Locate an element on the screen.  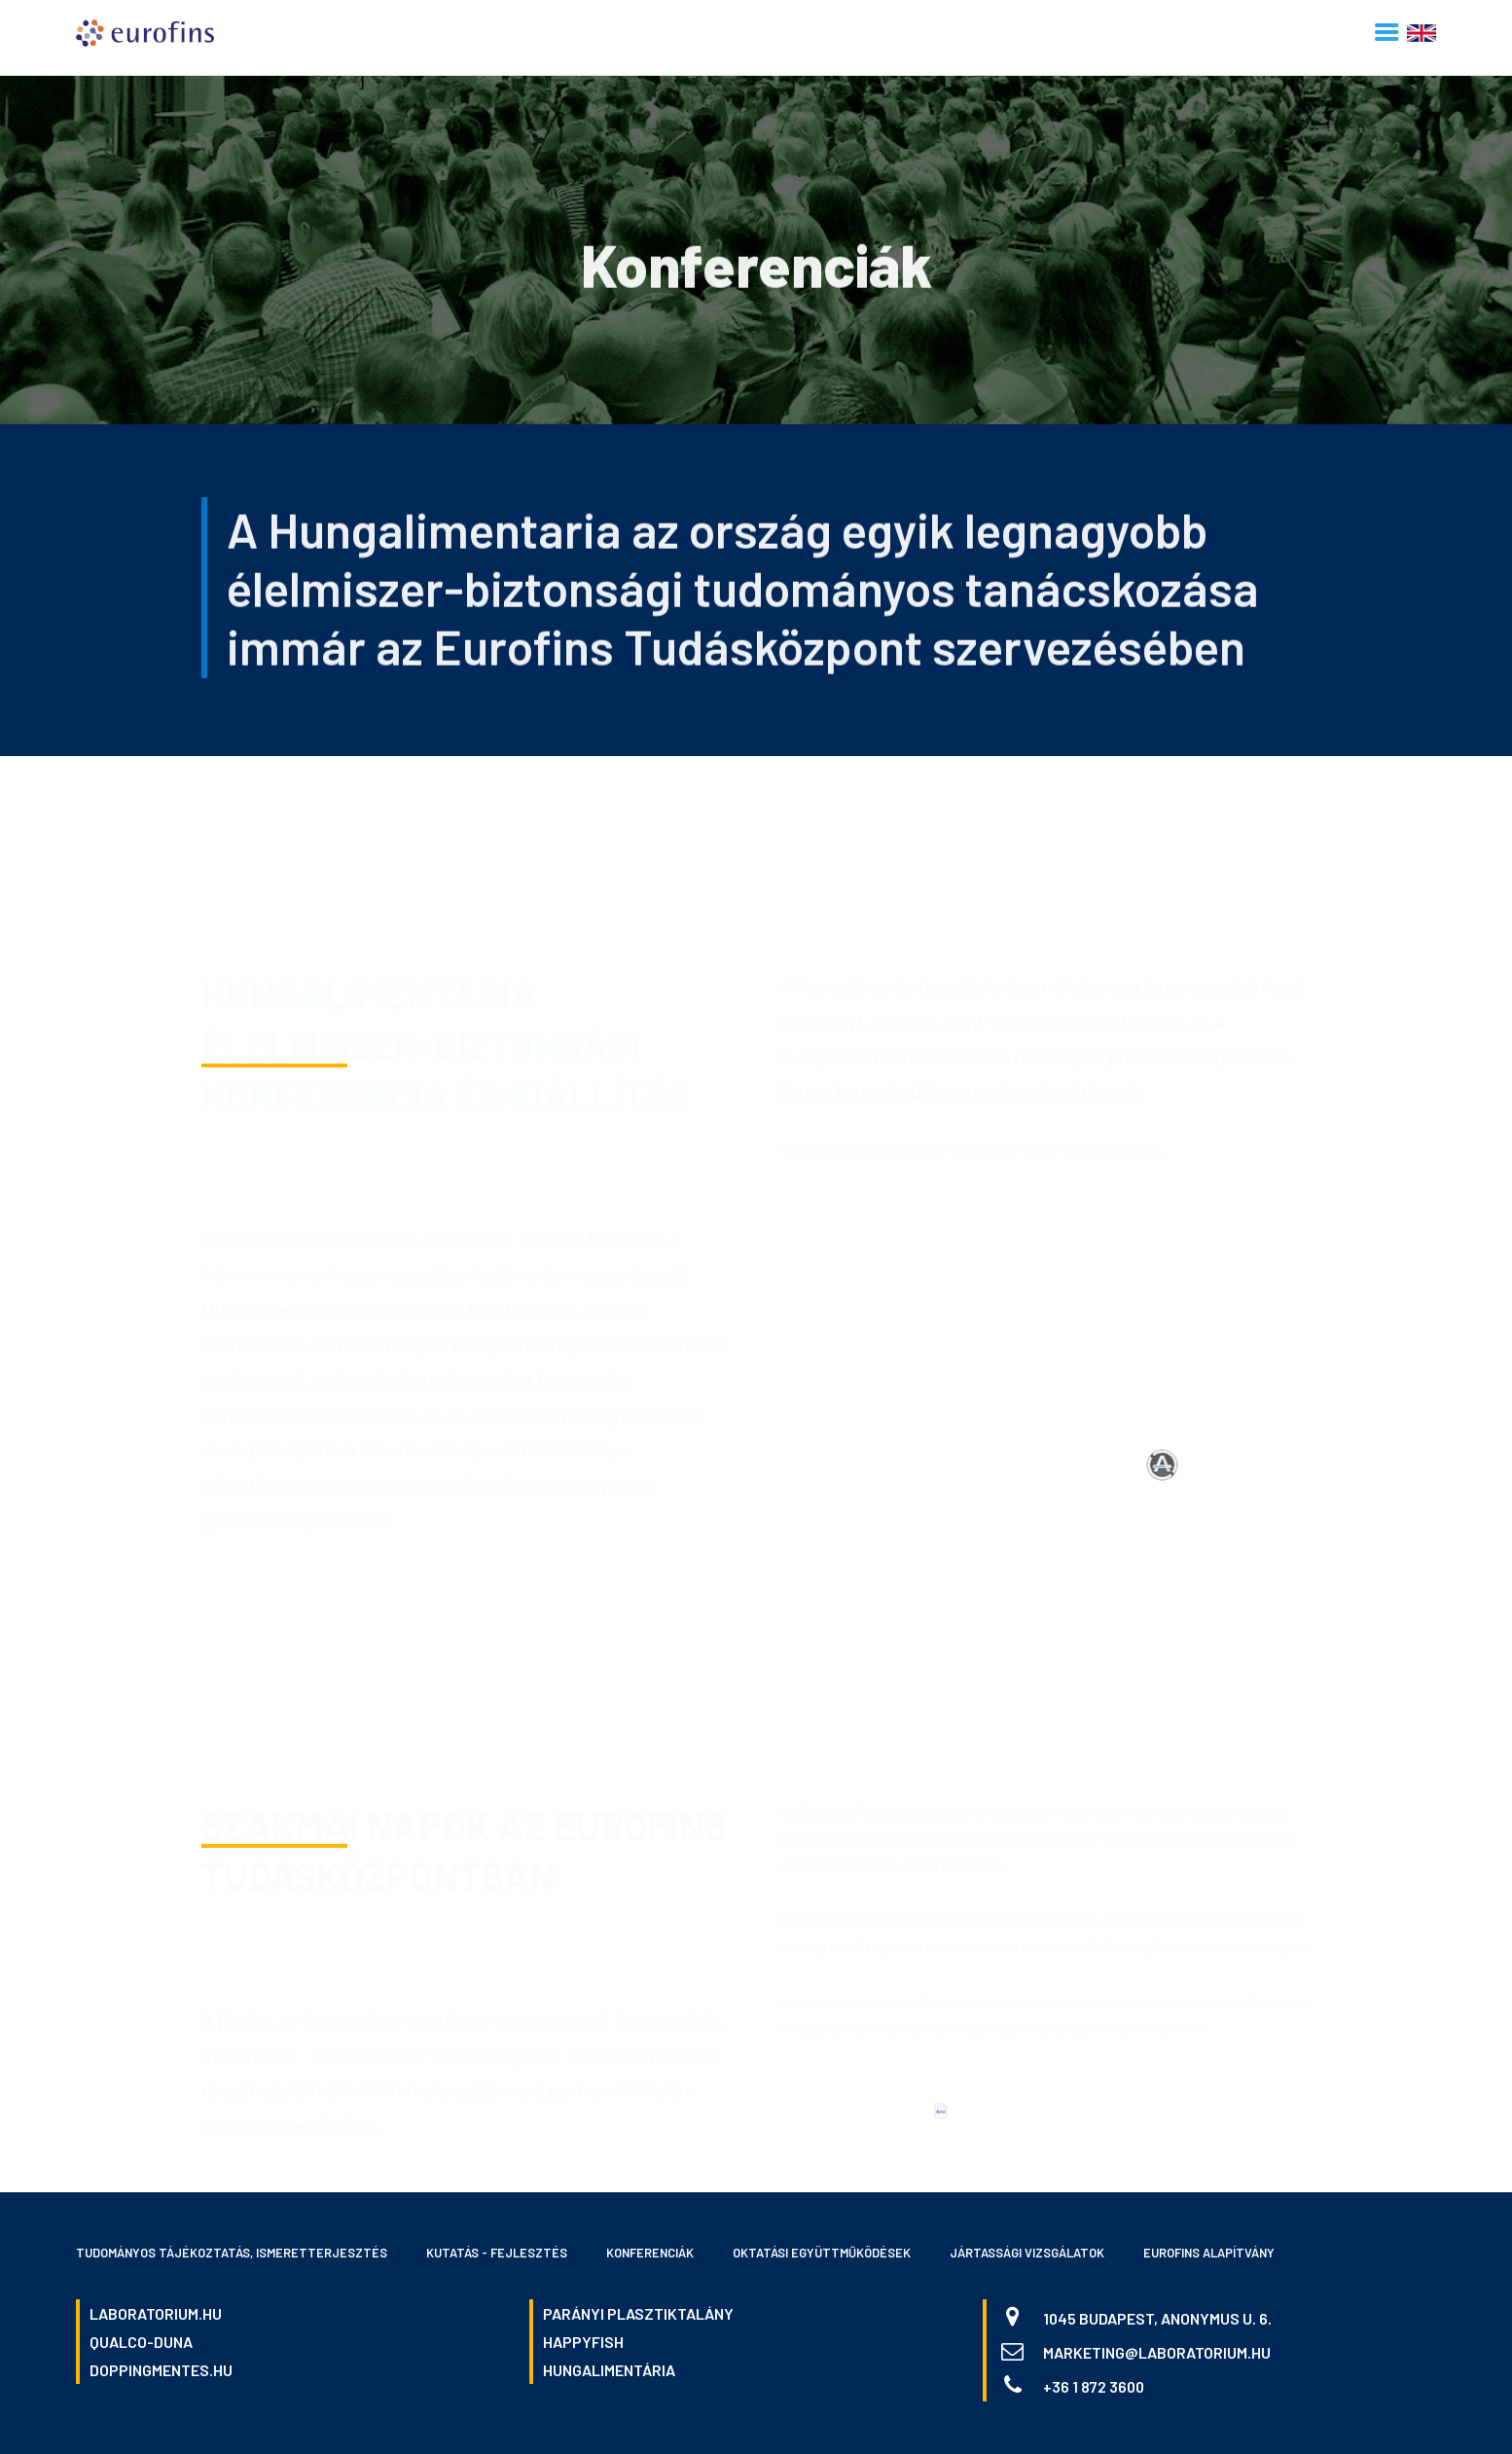
a LESS stylesheet file is located at coordinates (941, 2111).